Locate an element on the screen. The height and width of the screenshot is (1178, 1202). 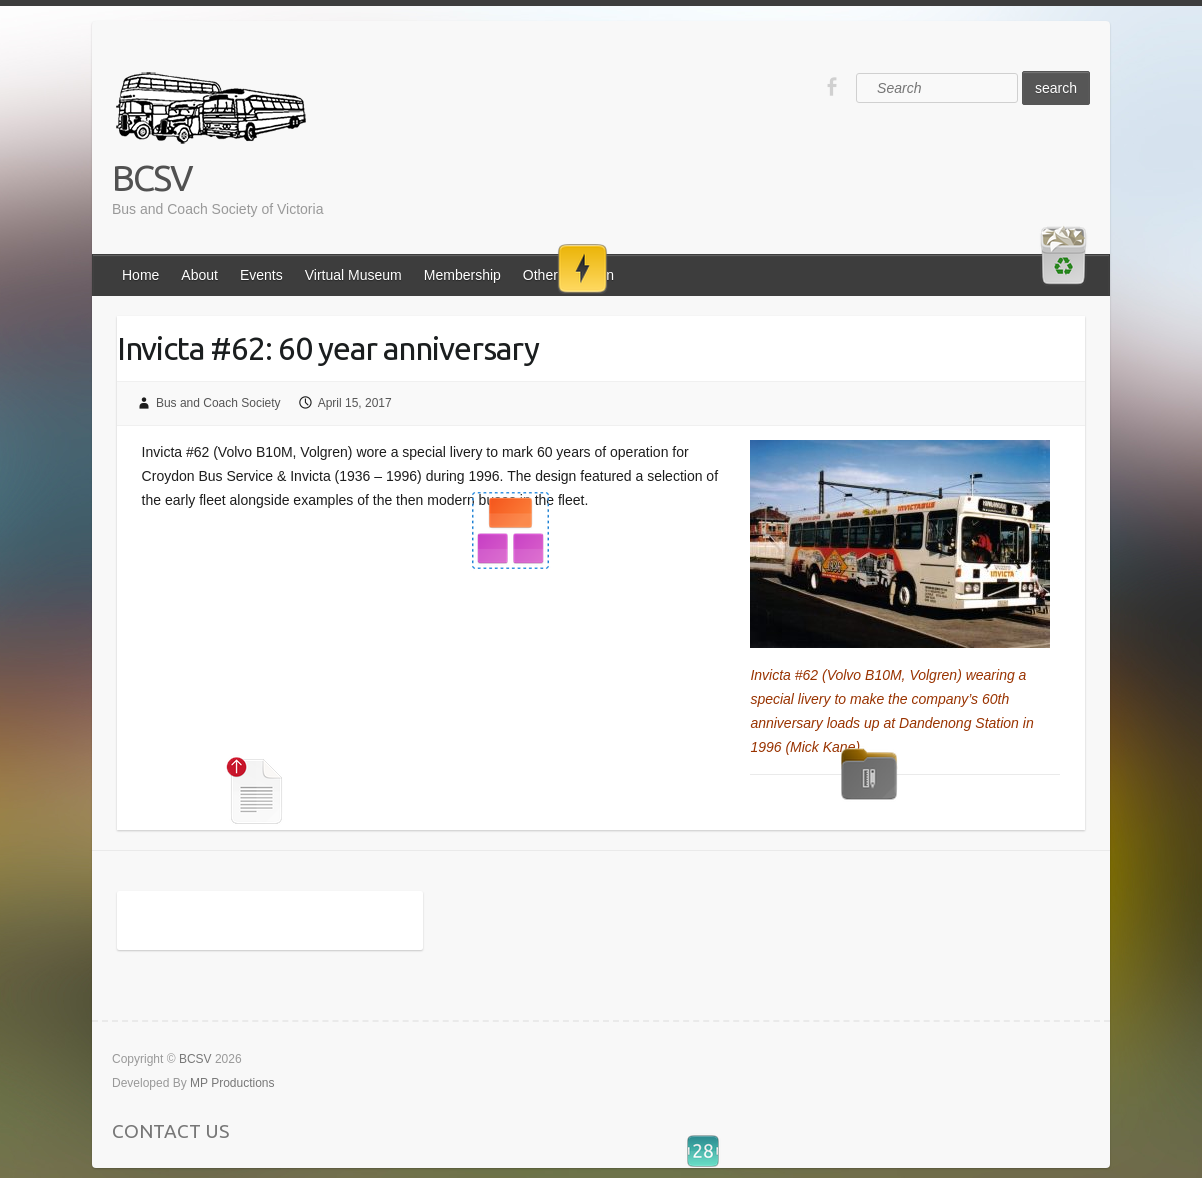
send file via bluetooth is located at coordinates (256, 791).